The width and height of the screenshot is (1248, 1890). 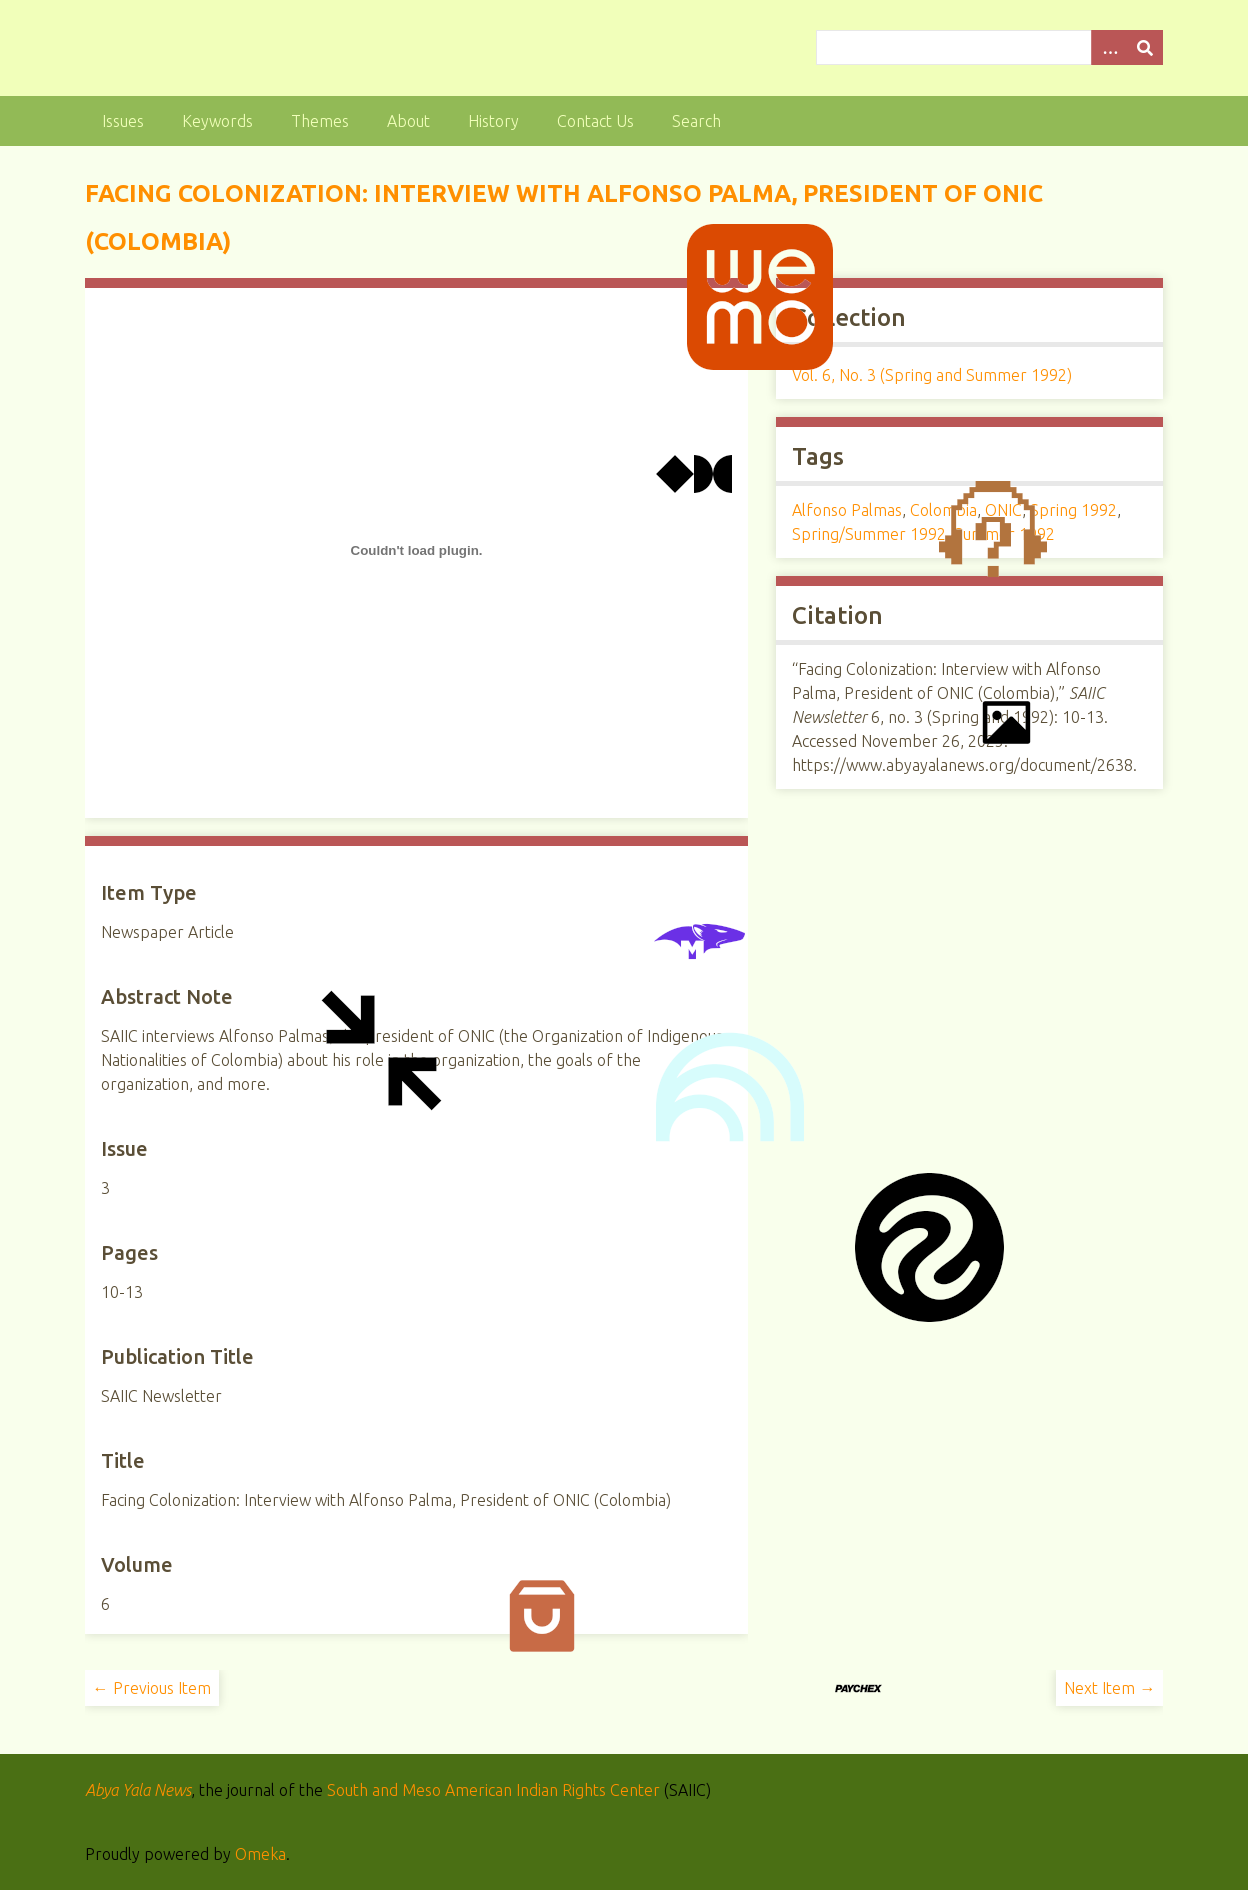 What do you see at coordinates (993, 529) in the screenshot?
I see `open the 1001tracklists app or website` at bounding box center [993, 529].